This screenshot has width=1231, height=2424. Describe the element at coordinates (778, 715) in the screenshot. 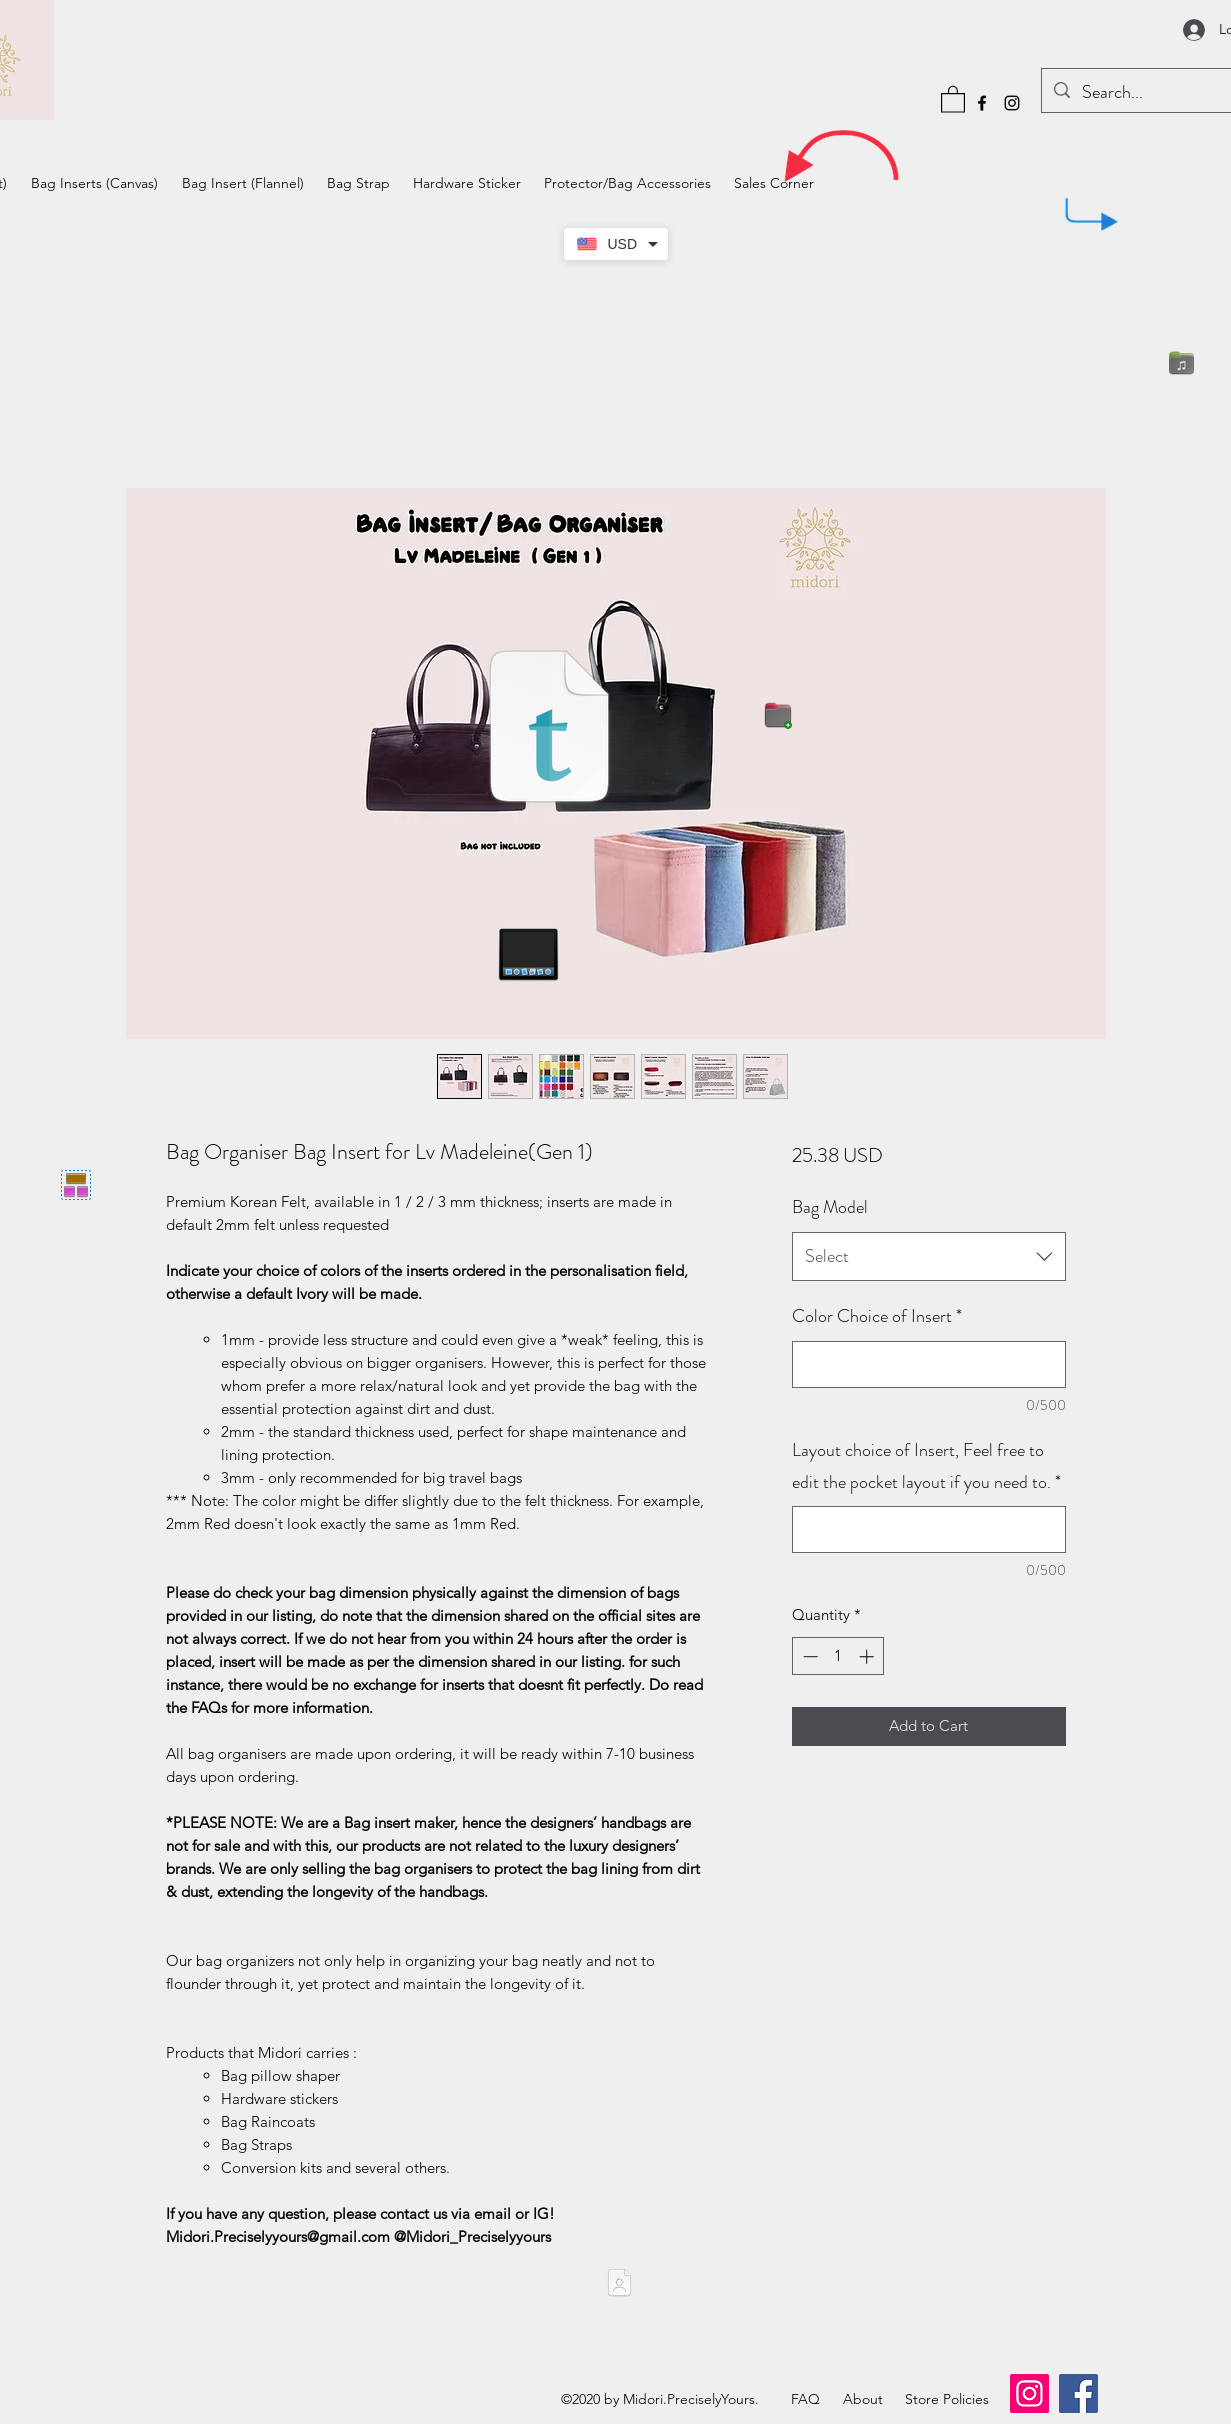

I see `create a new folder` at that location.